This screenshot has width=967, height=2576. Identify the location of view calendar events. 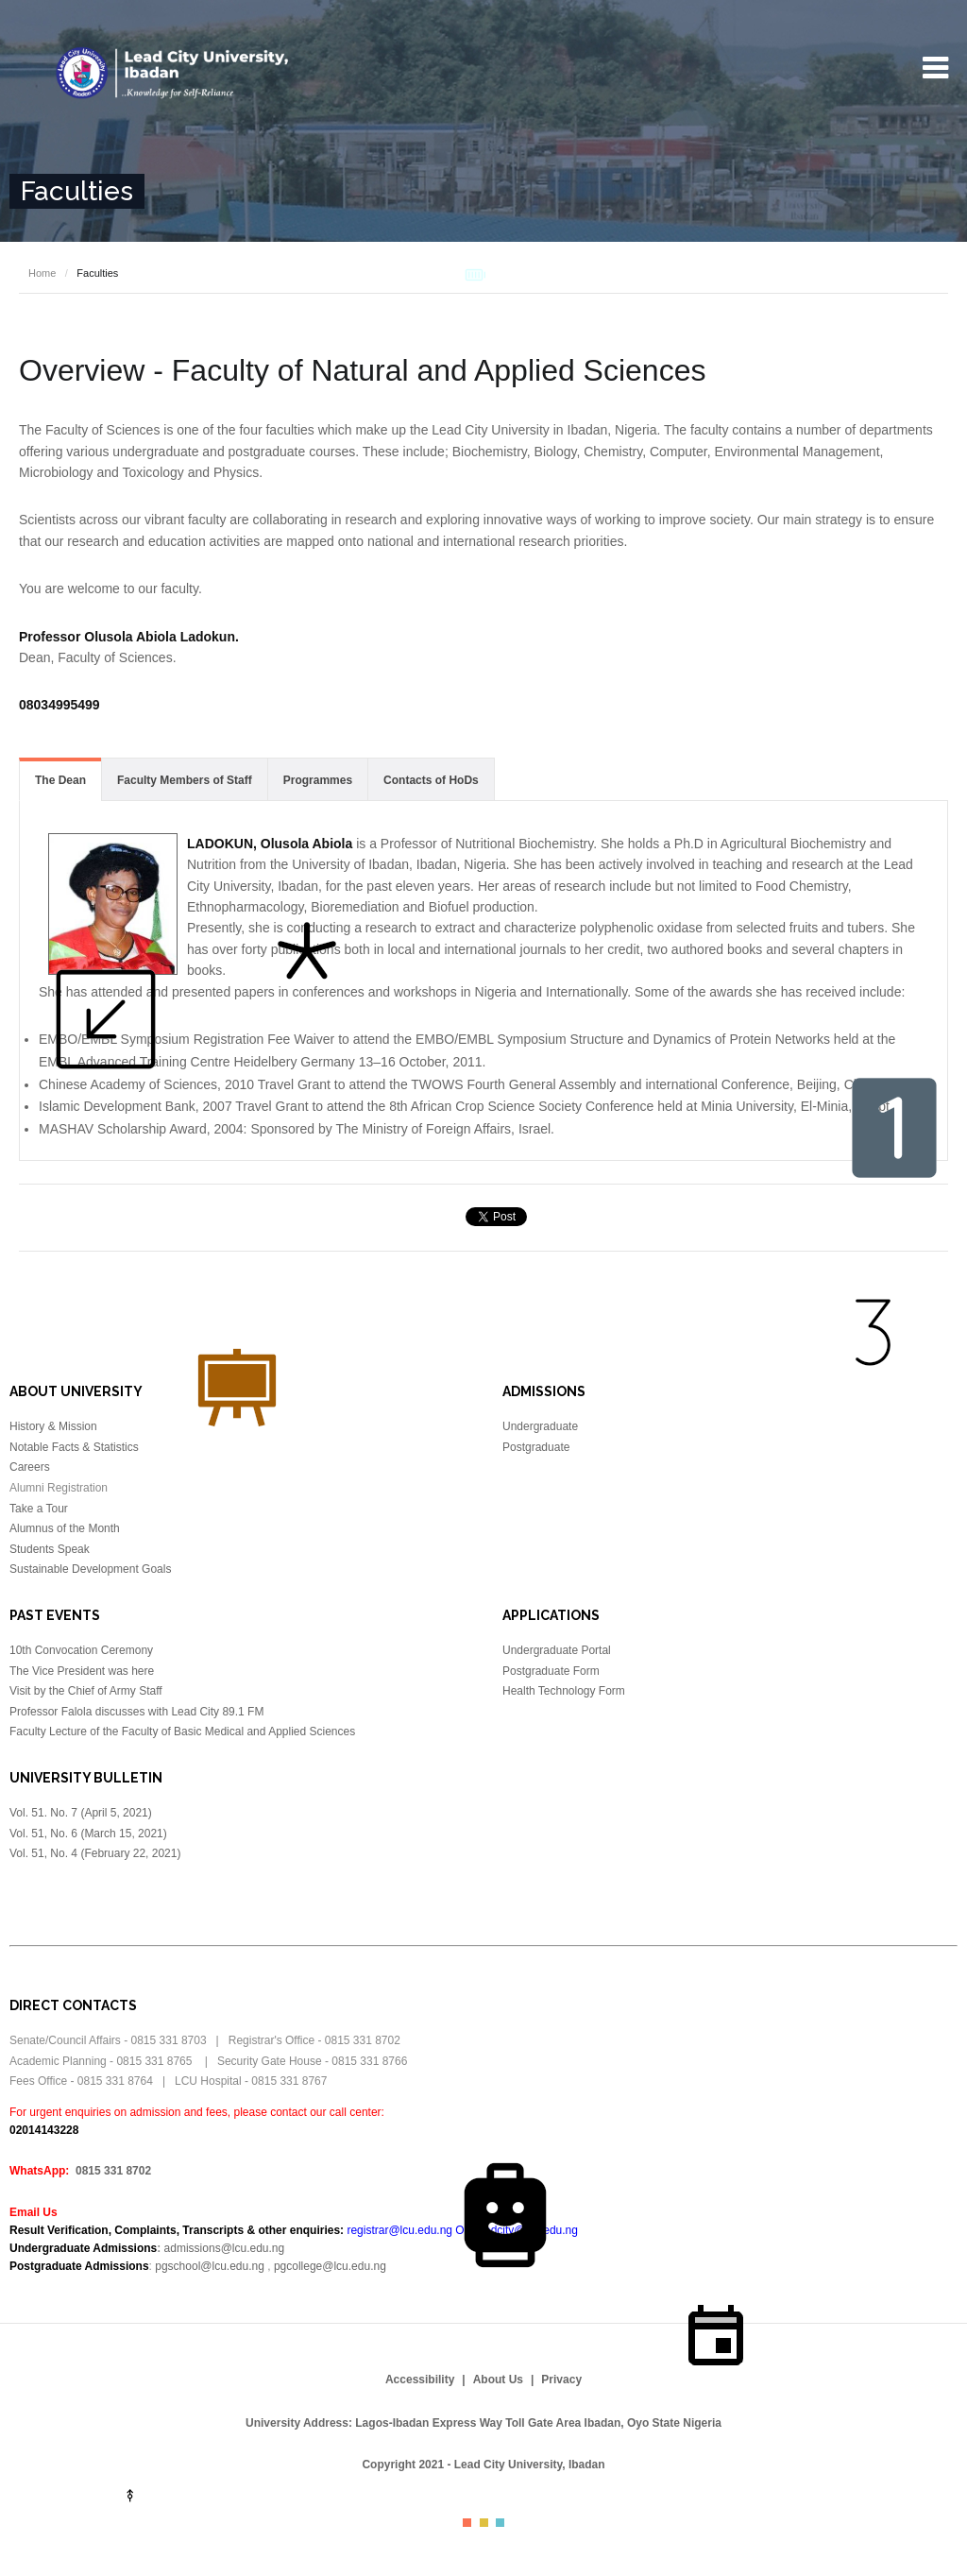
(716, 2335).